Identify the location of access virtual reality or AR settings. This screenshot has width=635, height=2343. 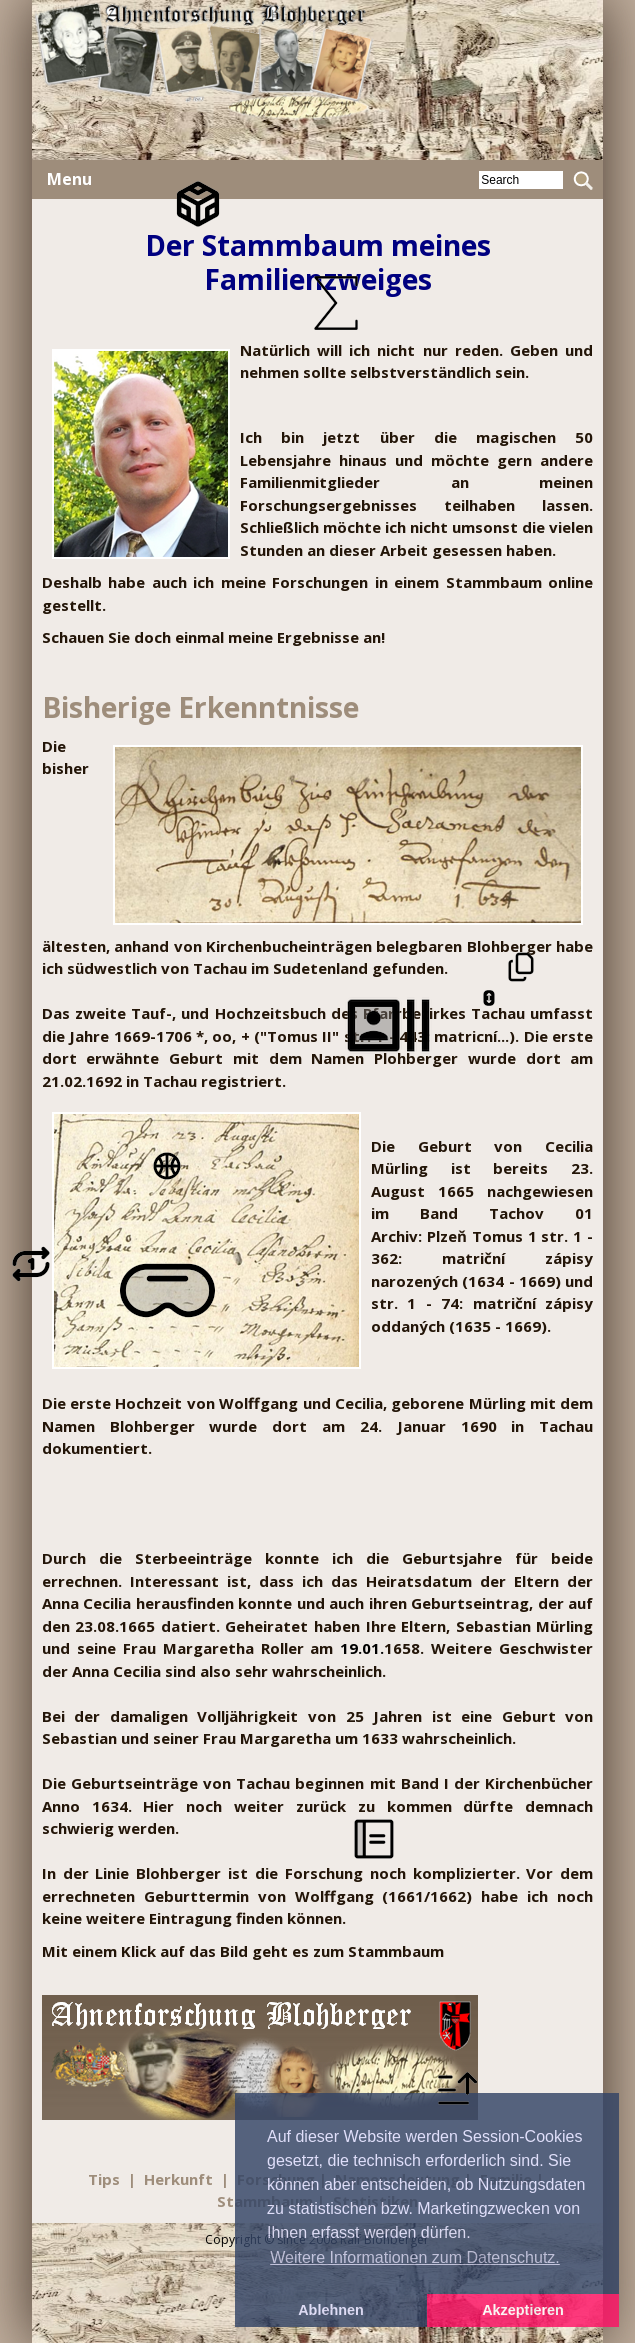
(167, 1290).